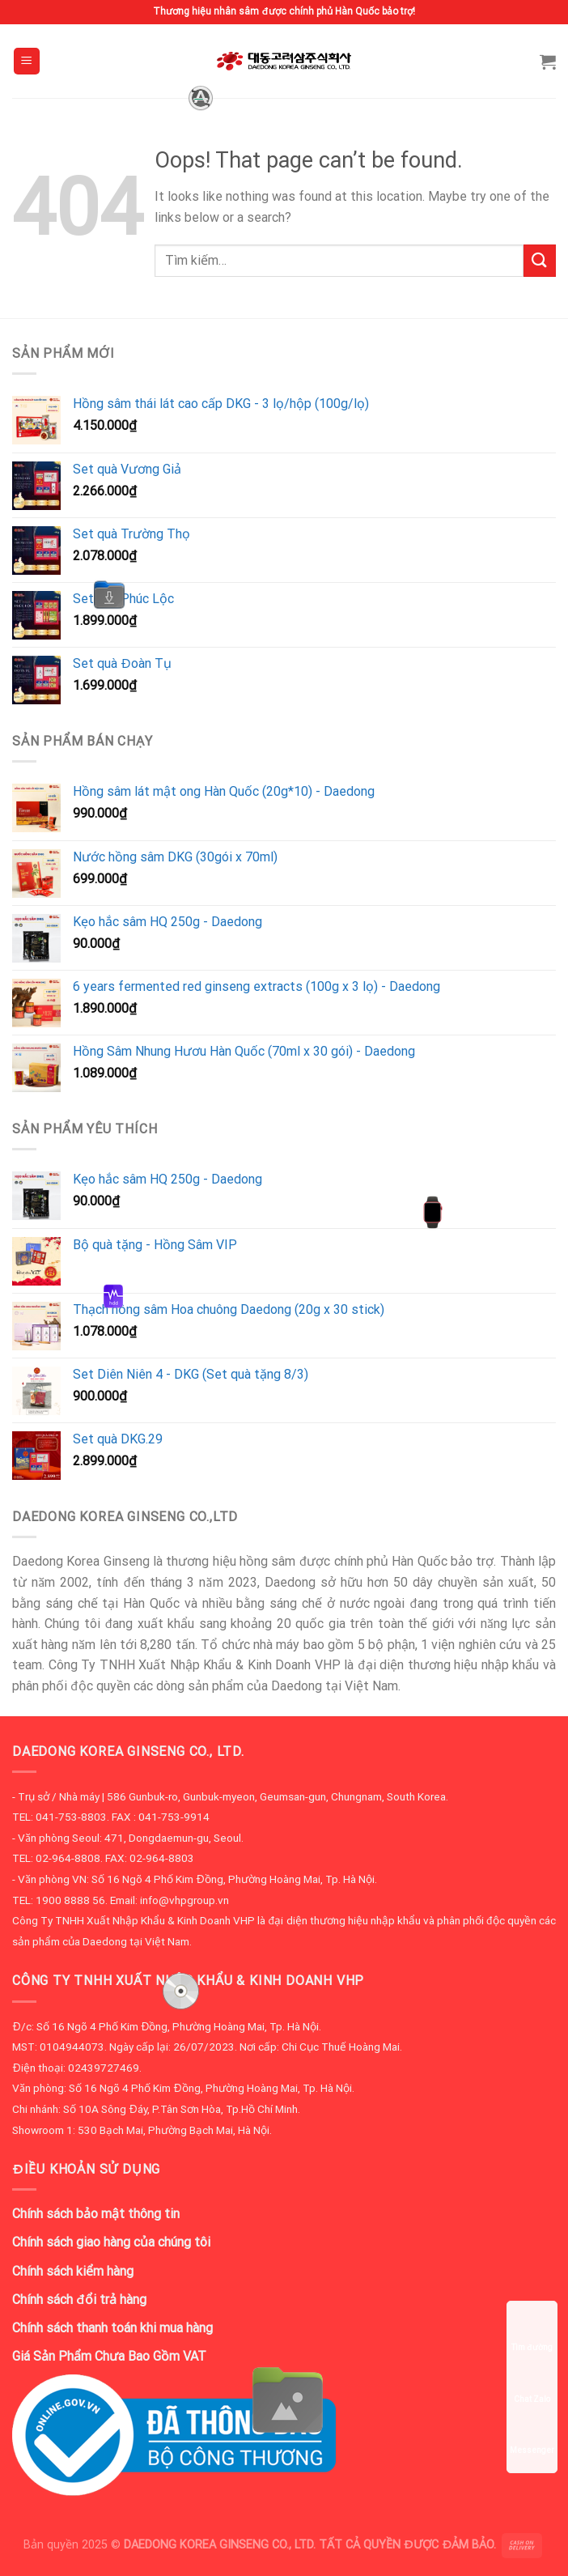 The height and width of the screenshot is (2576, 568). I want to click on virtualbox hard disk drive file, so click(113, 1296).